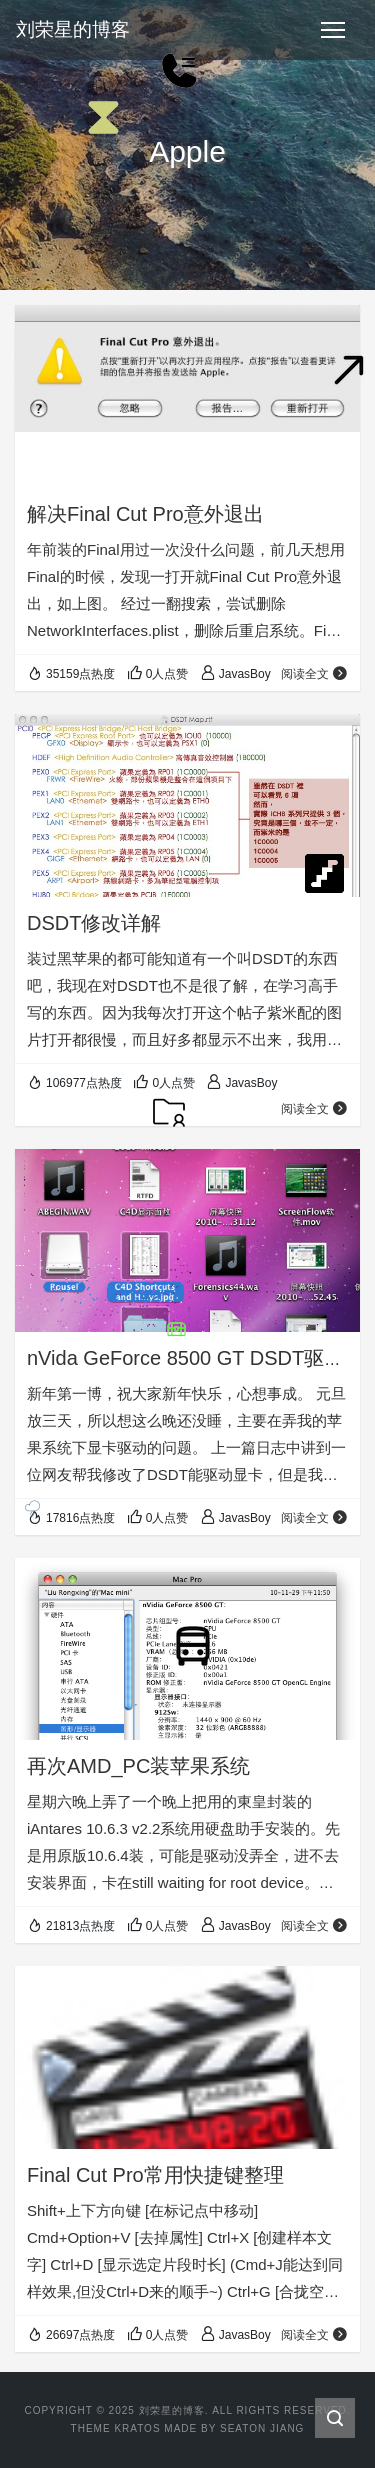 This screenshot has height=2468, width=375. Describe the element at coordinates (176, 1329) in the screenshot. I see `access rewards or collected items` at that location.